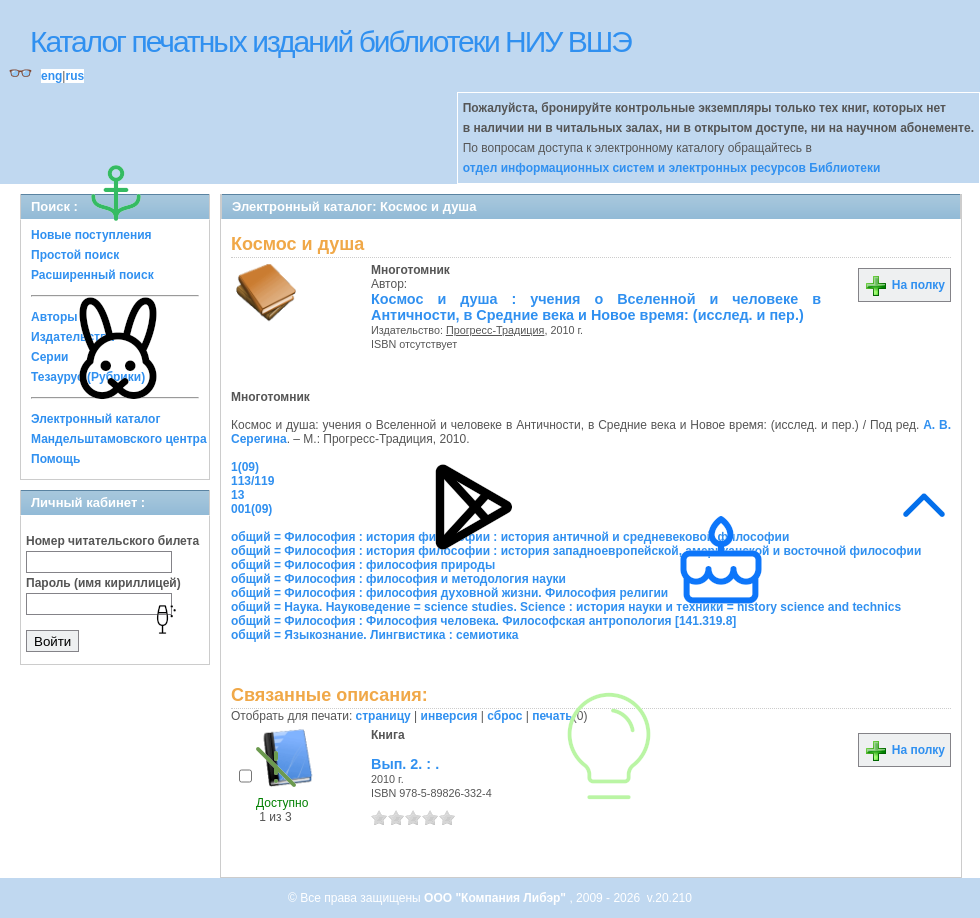  I want to click on collapse an expanded section, so click(924, 507).